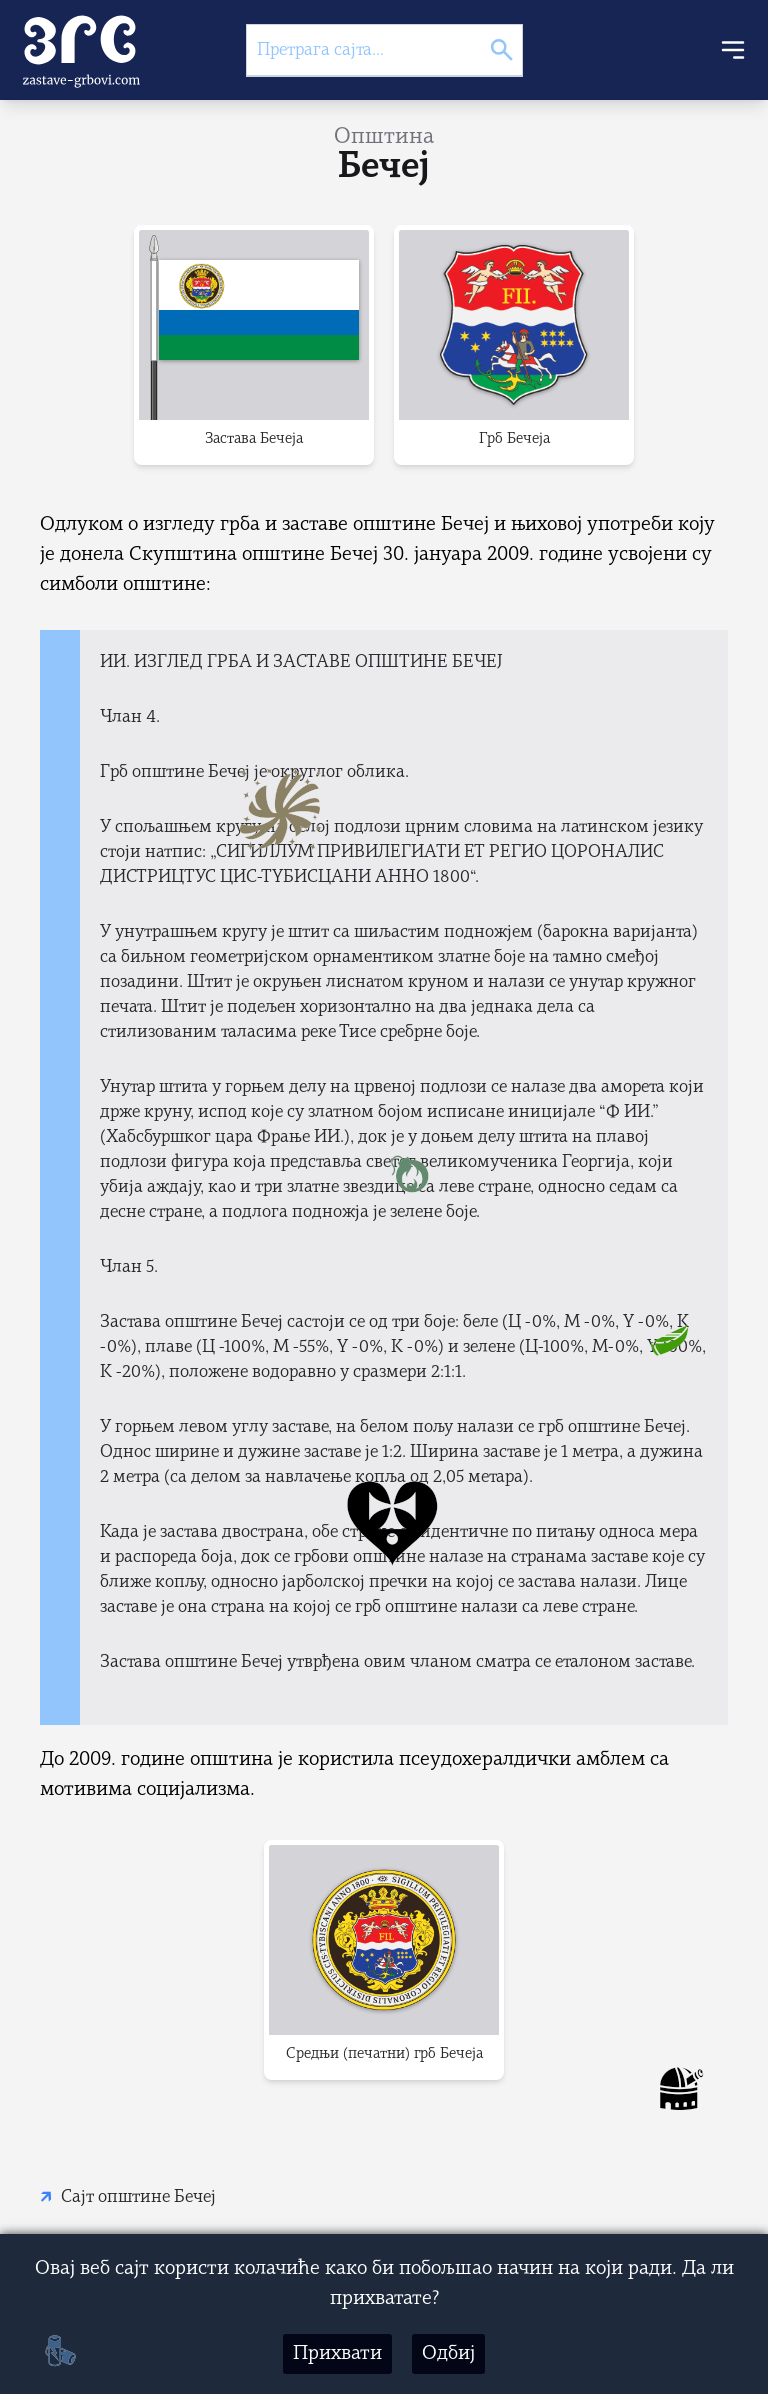 Image resolution: width=768 pixels, height=2394 pixels. Describe the element at coordinates (409, 1173) in the screenshot. I see `use fire bomb attack or ability` at that location.